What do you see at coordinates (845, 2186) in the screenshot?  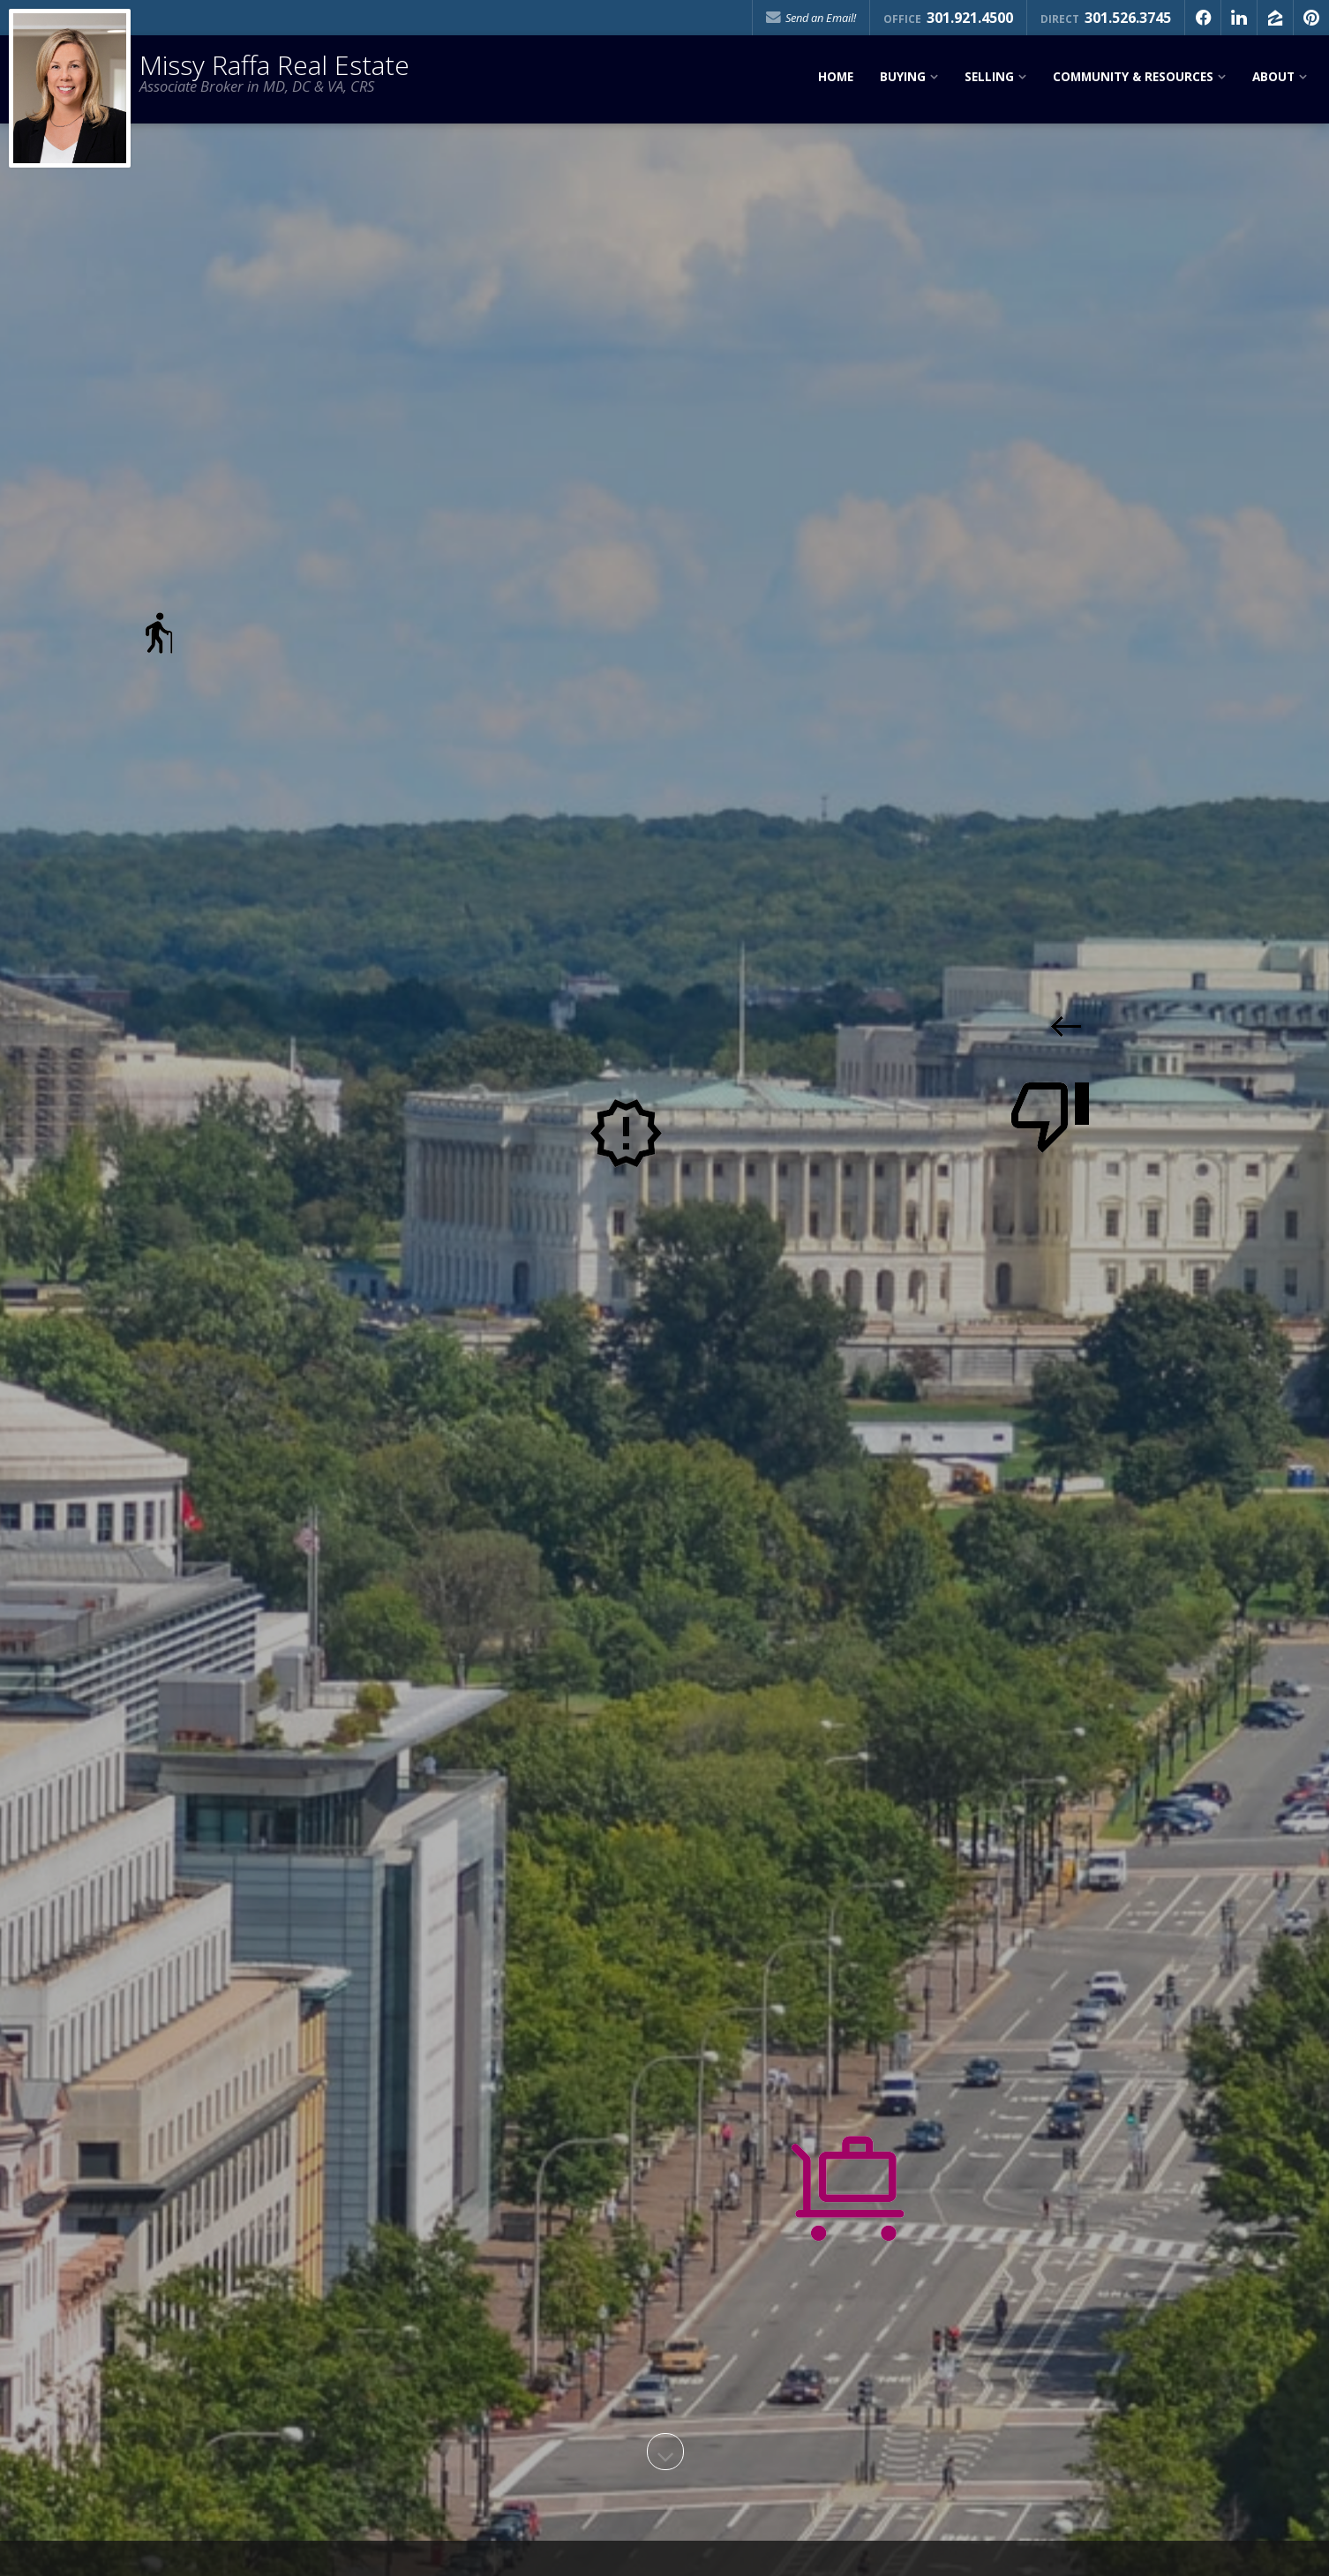 I see `access luggage or baggage services` at bounding box center [845, 2186].